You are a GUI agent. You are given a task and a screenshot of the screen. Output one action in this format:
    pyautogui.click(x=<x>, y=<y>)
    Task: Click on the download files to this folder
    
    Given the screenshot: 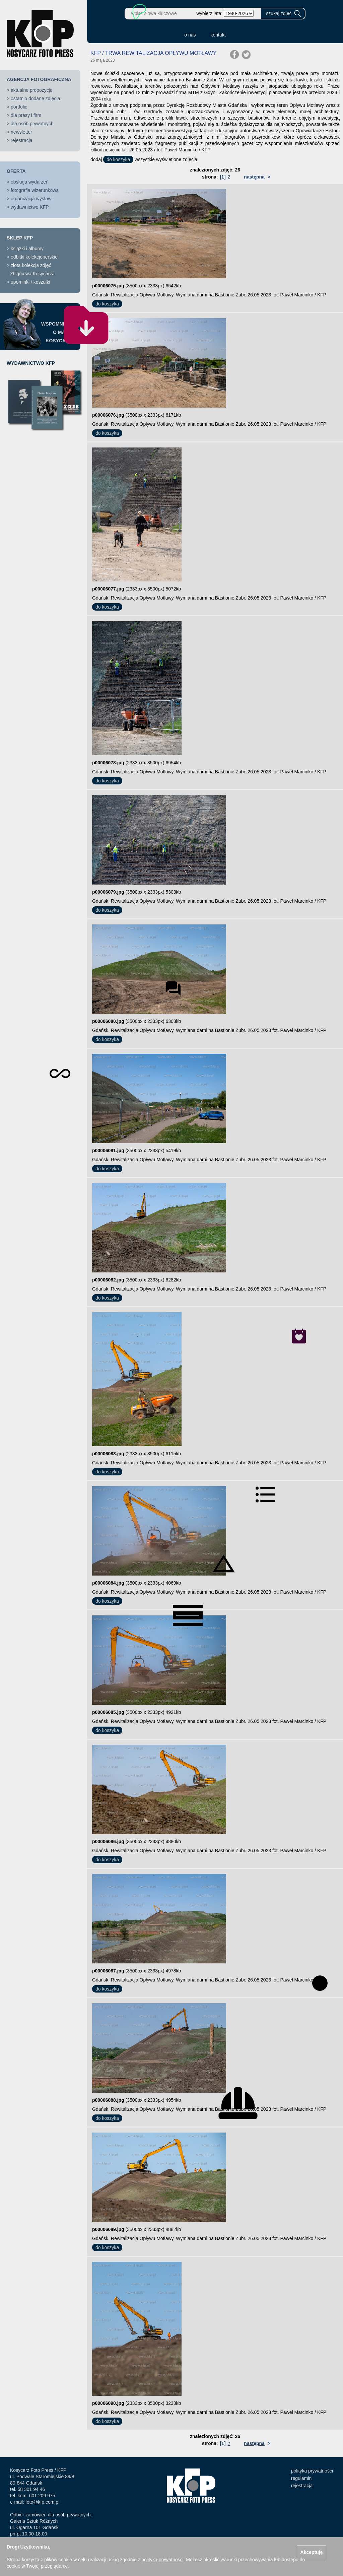 What is the action you would take?
    pyautogui.click(x=86, y=325)
    